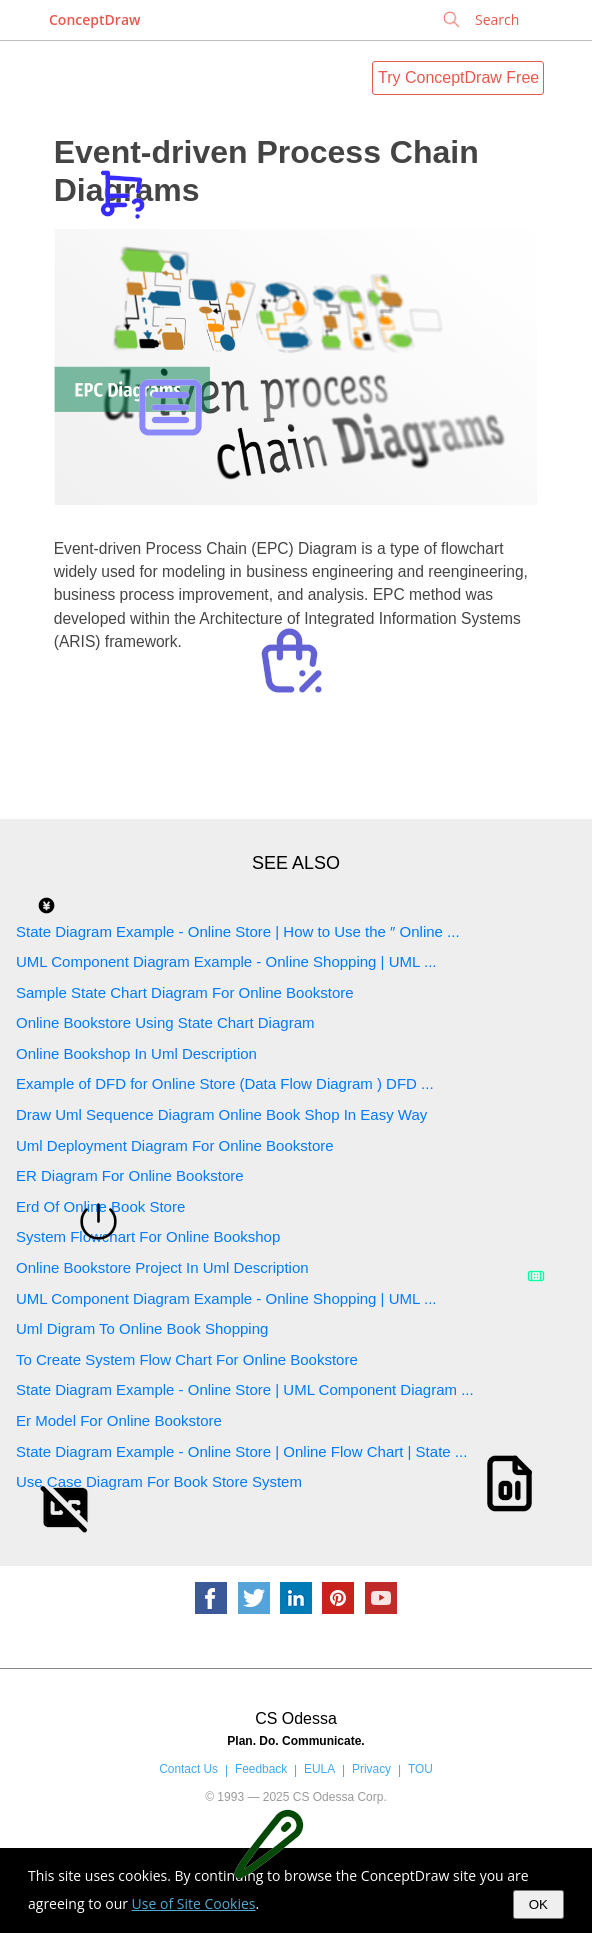  Describe the element at coordinates (269, 1844) in the screenshot. I see `access sewing or tailoring tools` at that location.